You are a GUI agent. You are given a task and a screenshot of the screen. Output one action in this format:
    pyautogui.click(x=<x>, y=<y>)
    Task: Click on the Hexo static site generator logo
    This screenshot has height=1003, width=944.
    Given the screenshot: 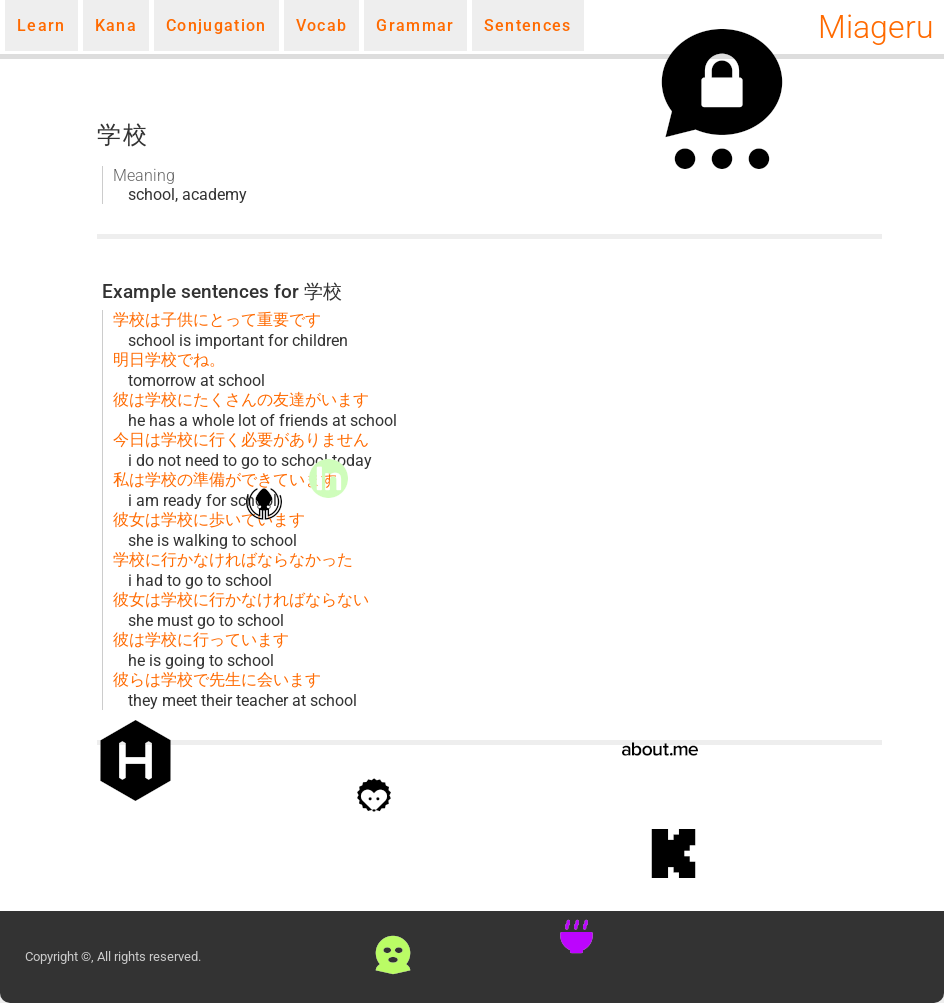 What is the action you would take?
    pyautogui.click(x=135, y=760)
    